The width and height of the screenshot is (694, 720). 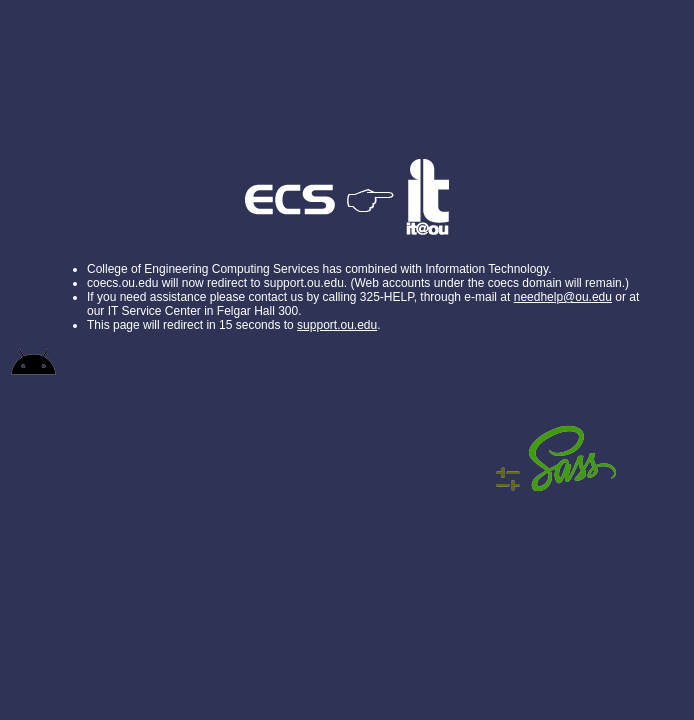 What do you see at coordinates (572, 458) in the screenshot?
I see `Sass CSS preprocessor logo` at bounding box center [572, 458].